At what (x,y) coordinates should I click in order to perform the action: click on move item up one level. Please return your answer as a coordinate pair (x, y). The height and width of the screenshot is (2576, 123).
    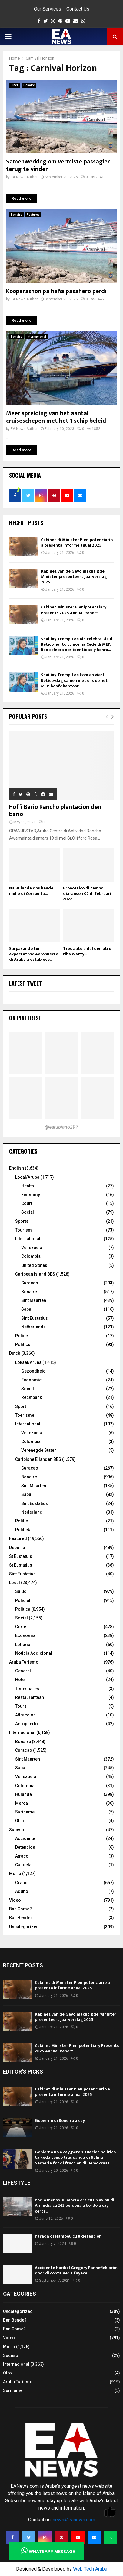
    Looking at the image, I should click on (19, 489).